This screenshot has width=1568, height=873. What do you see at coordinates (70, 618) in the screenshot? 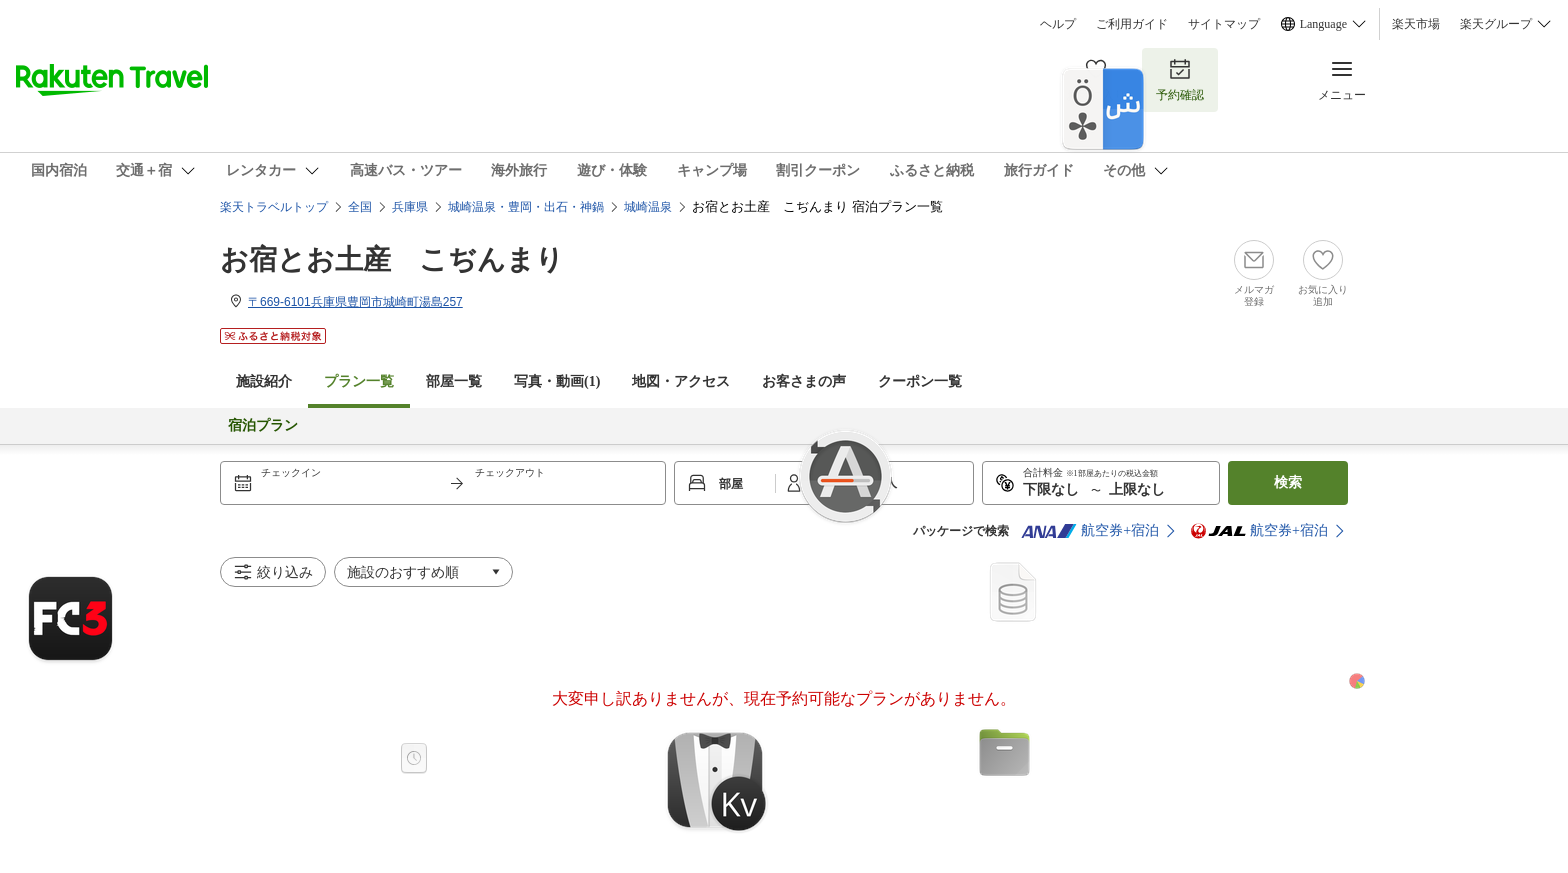
I see `launch far cry 3 game` at bounding box center [70, 618].